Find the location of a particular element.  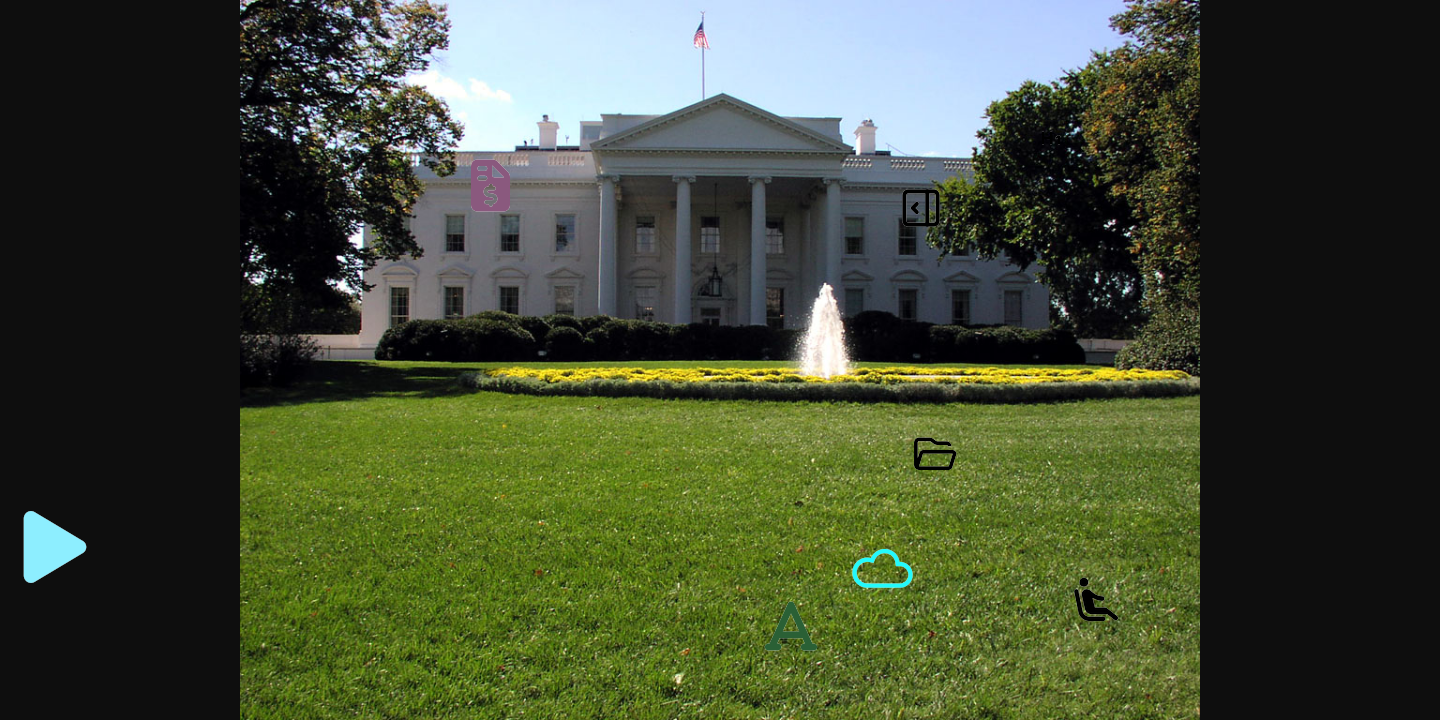

change font or typography settings is located at coordinates (791, 626).